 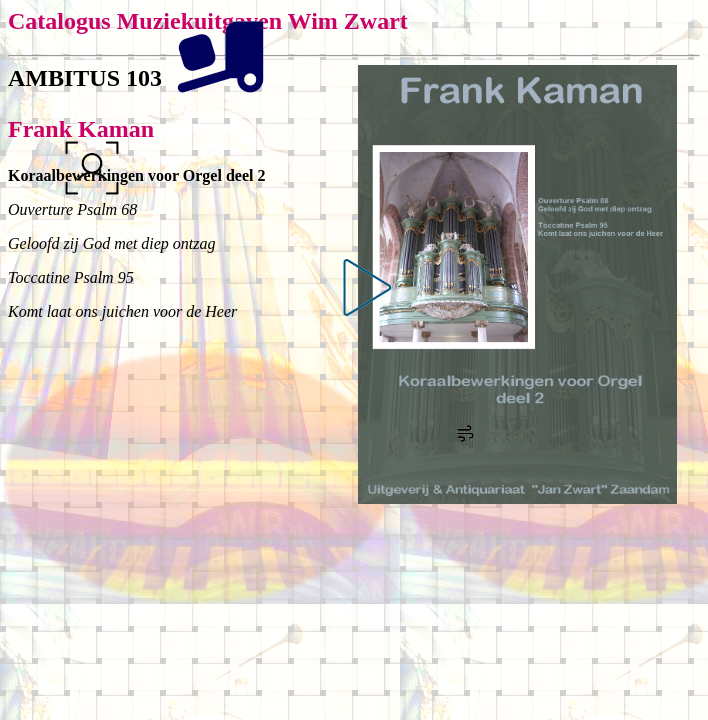 What do you see at coordinates (360, 287) in the screenshot?
I see `play media or start playback` at bounding box center [360, 287].